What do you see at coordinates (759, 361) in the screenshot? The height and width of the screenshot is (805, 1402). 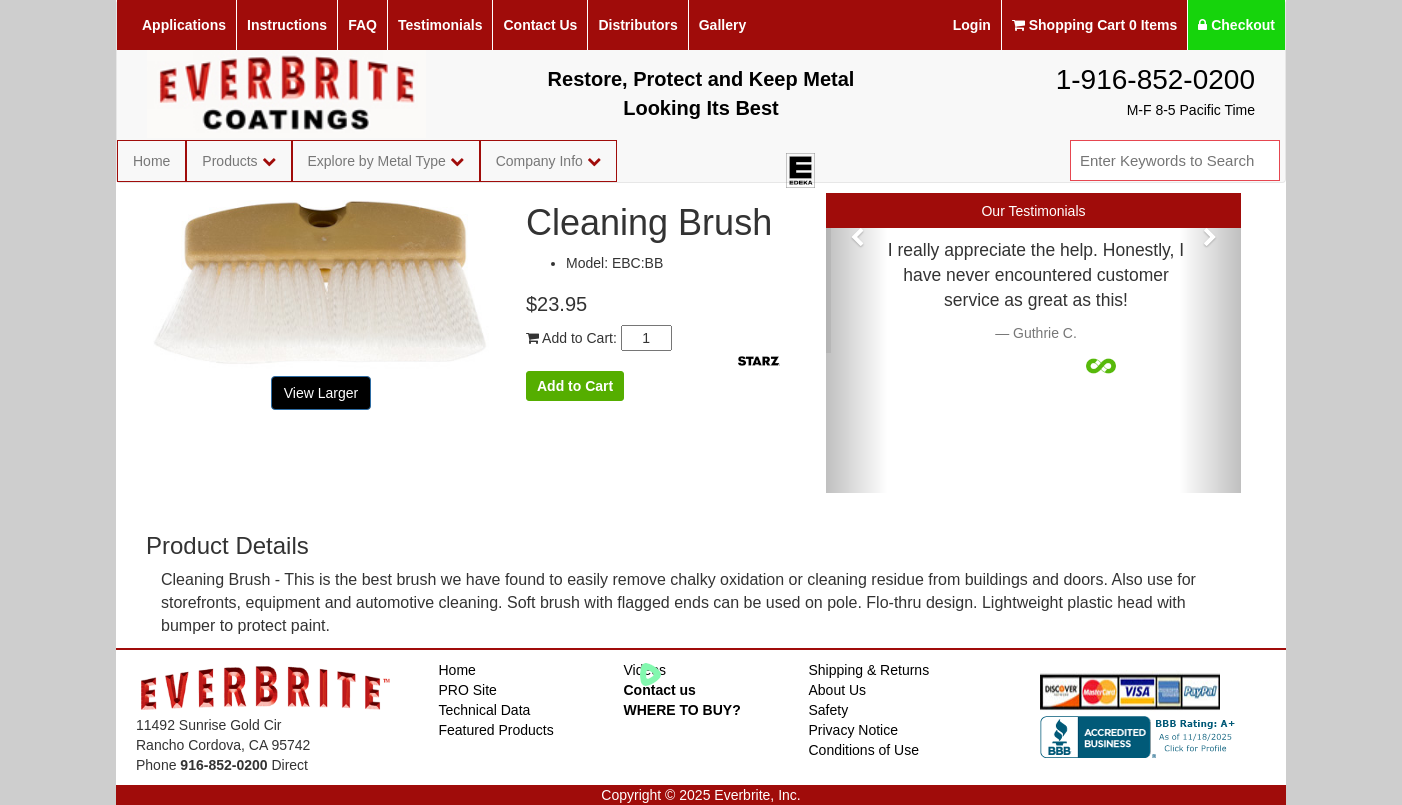 I see `open the Starz streaming app` at bounding box center [759, 361].